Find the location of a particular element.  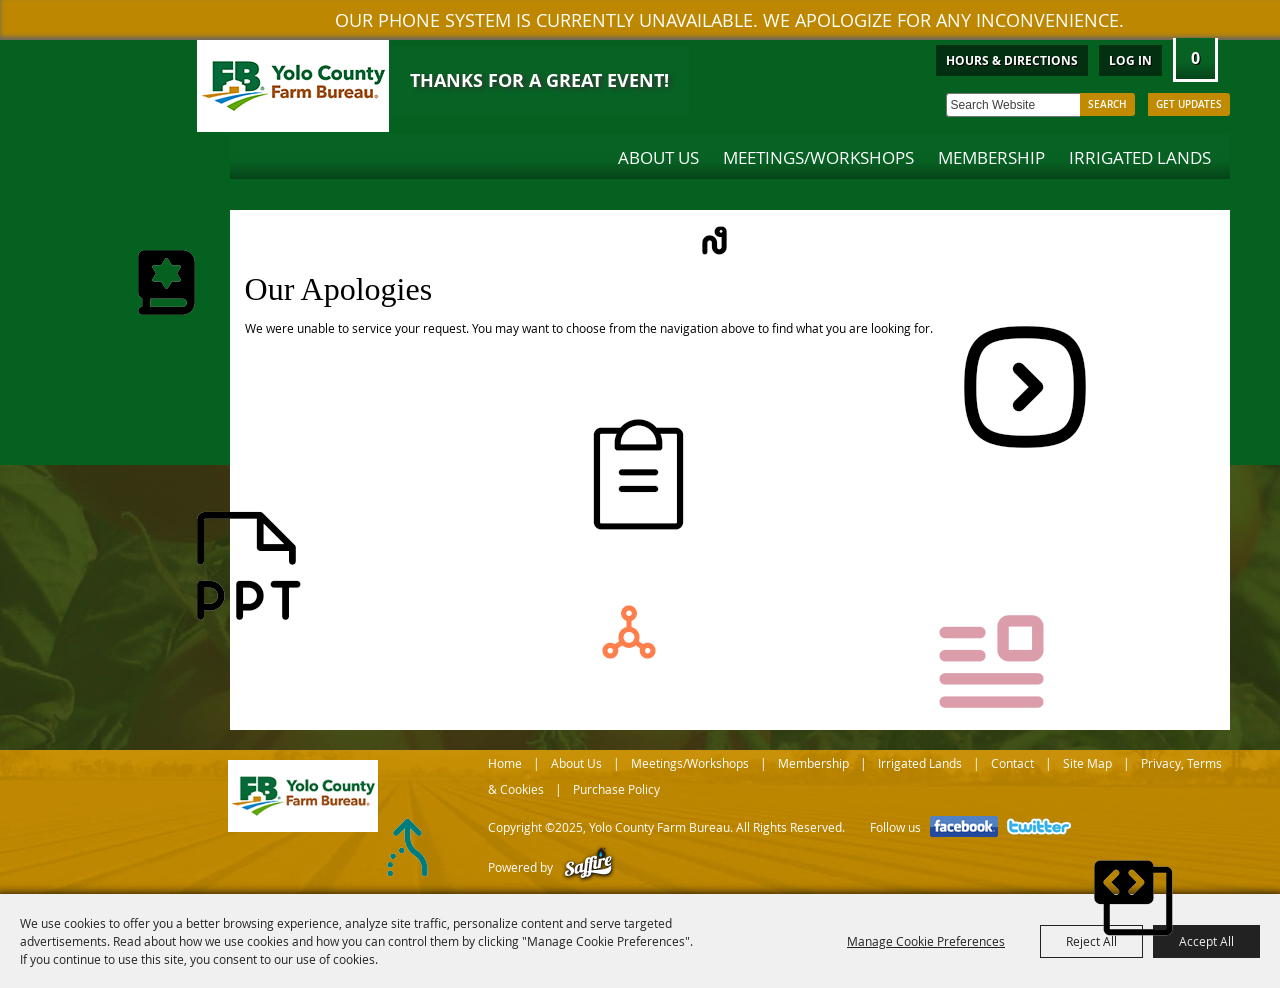

access Jewish religious texts or scriptures is located at coordinates (166, 282).